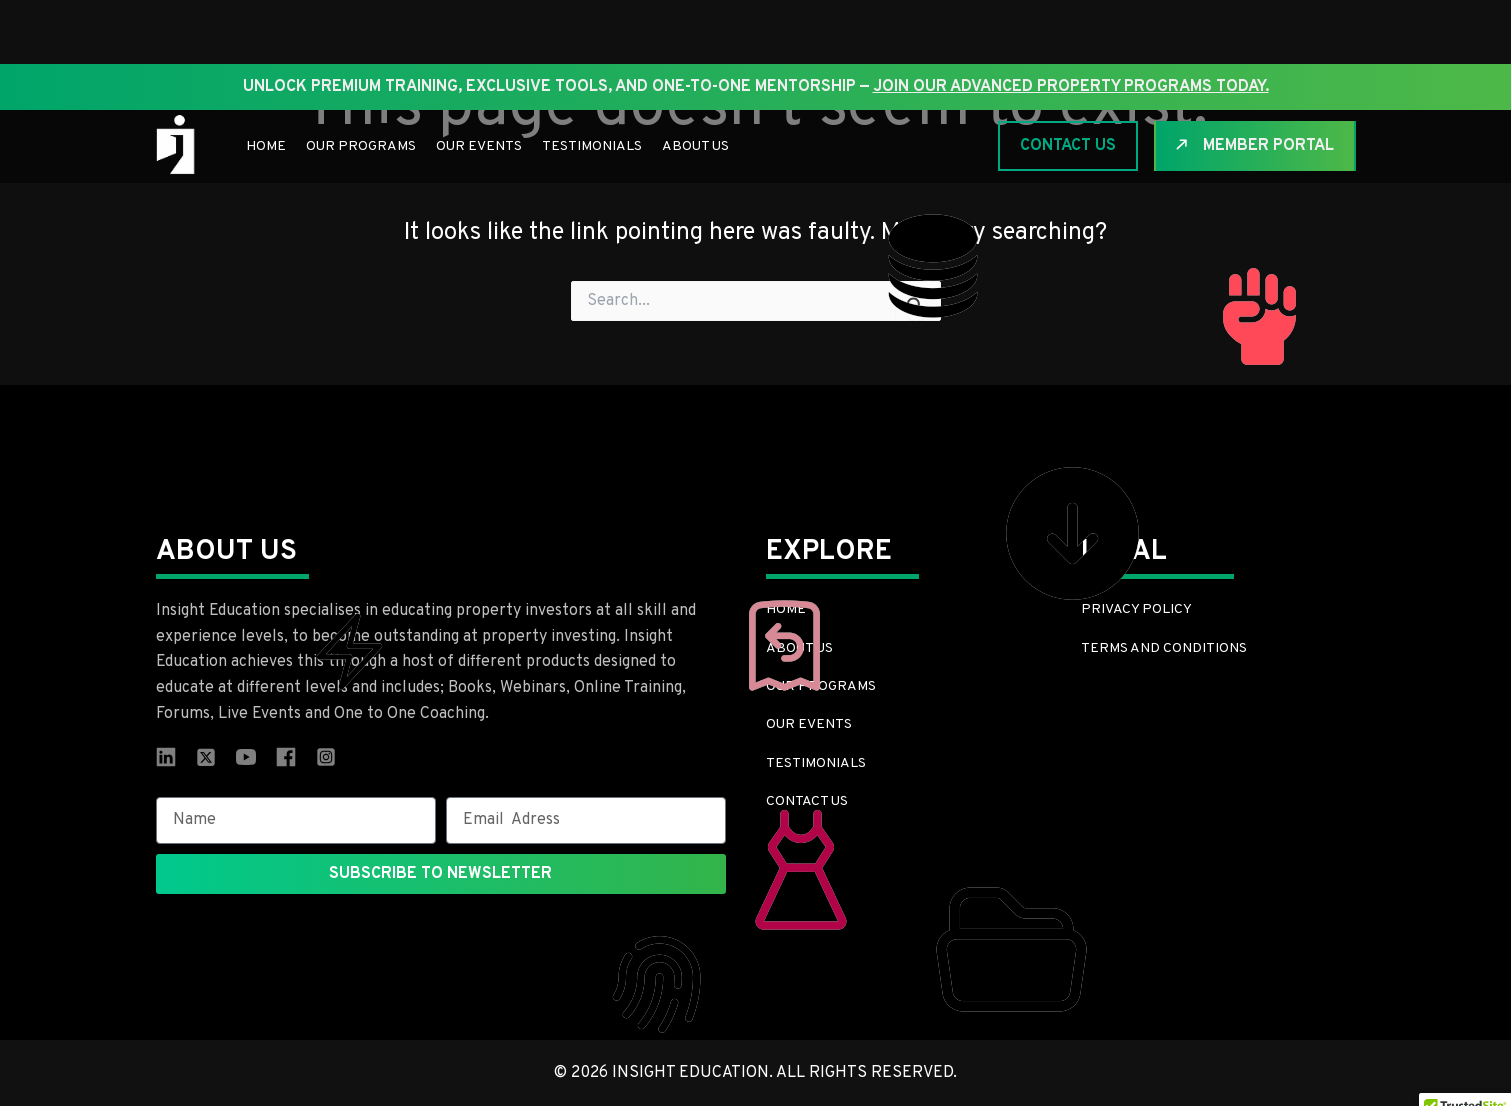 This screenshot has height=1106, width=1511. I want to click on request a refund for a purchase, so click(784, 645).